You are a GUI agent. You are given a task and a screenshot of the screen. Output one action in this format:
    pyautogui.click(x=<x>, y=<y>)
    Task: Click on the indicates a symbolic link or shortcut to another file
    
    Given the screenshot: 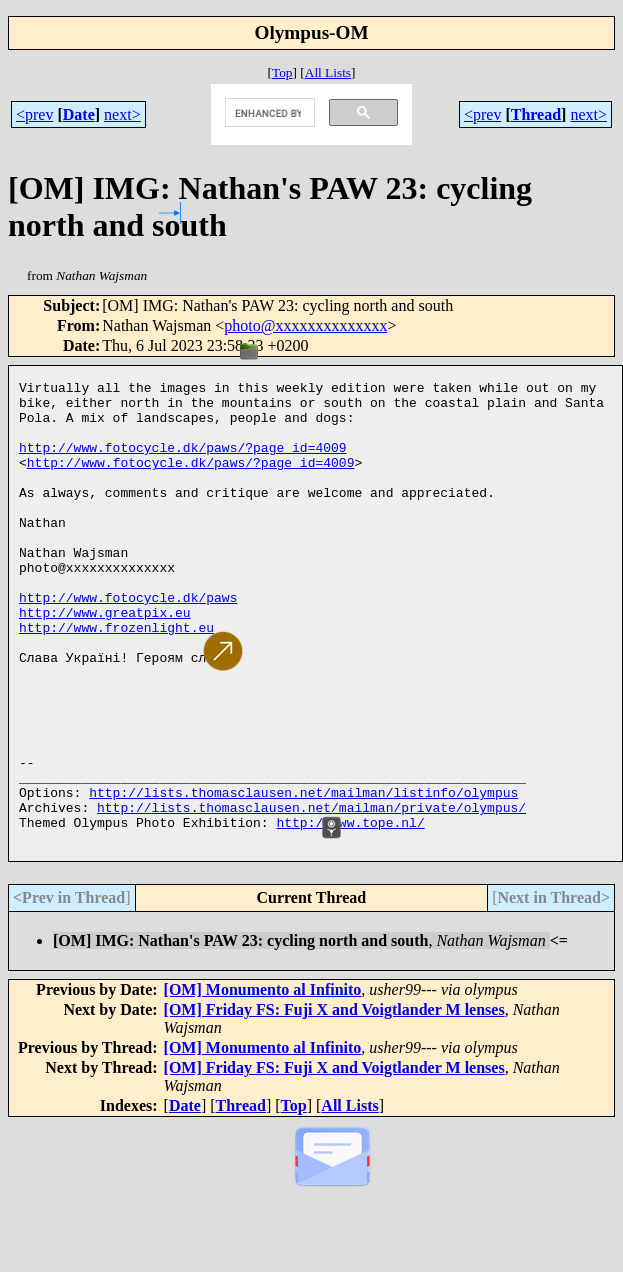 What is the action you would take?
    pyautogui.click(x=223, y=651)
    